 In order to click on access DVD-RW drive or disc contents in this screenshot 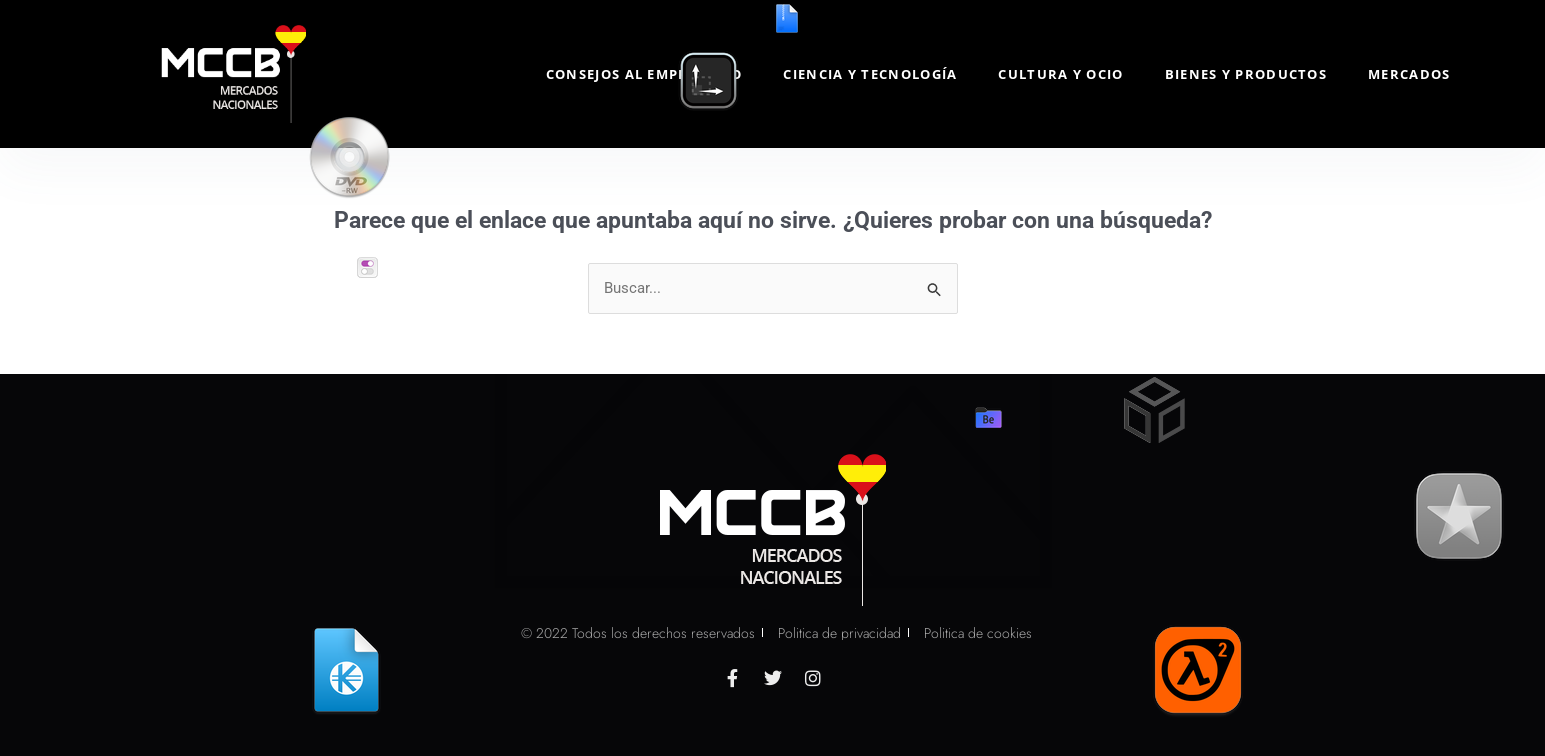, I will do `click(349, 158)`.